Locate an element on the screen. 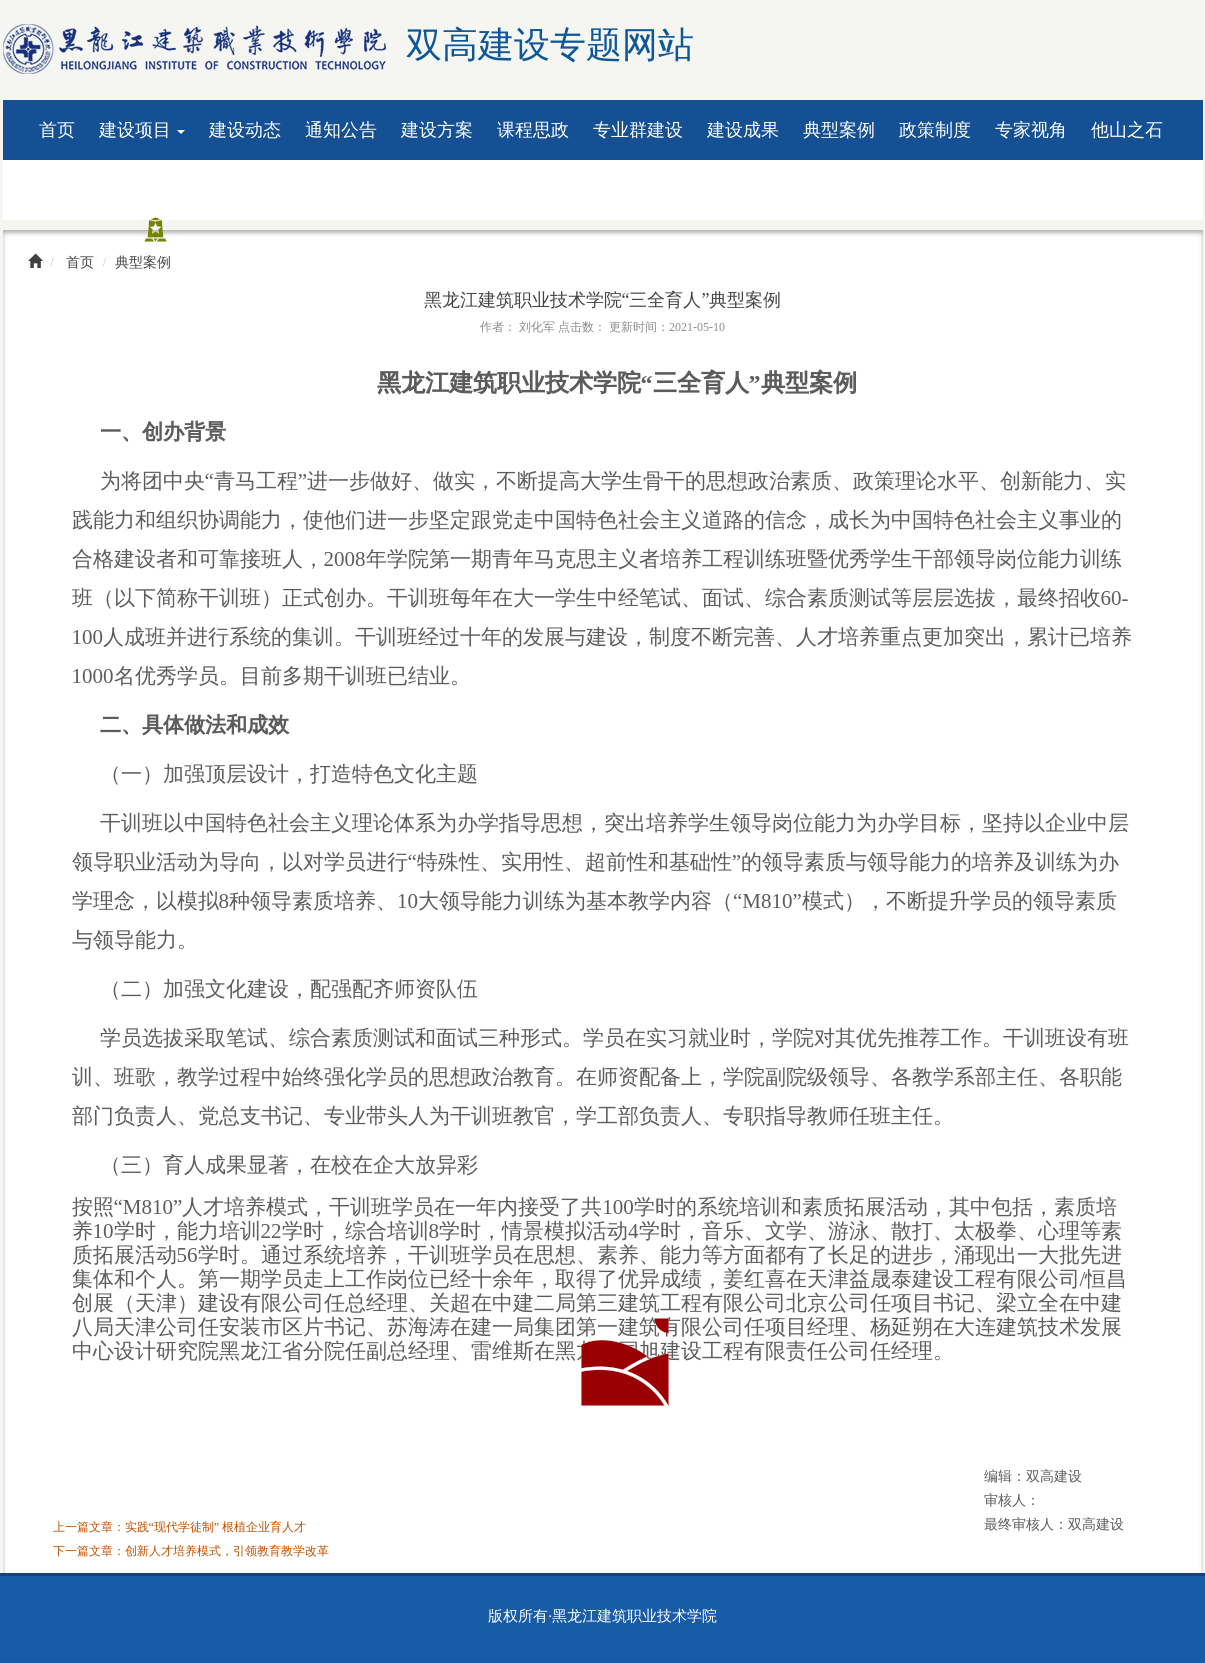 The image size is (1205, 1663). view terrain or landscape mode is located at coordinates (625, 1362).